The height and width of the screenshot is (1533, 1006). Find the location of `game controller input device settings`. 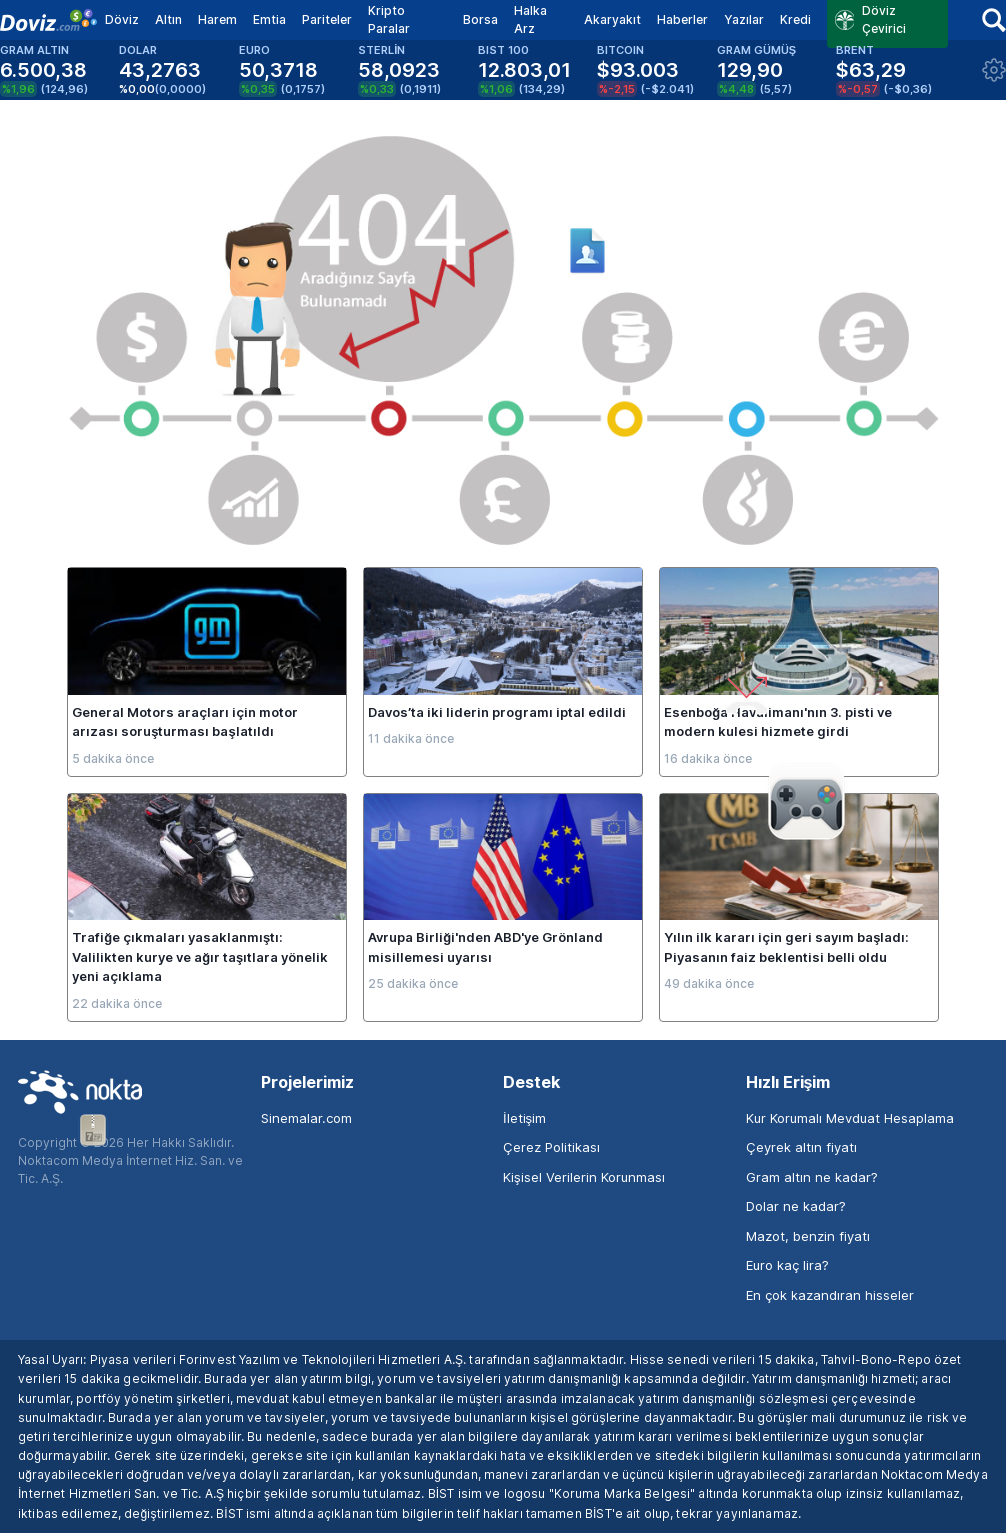

game controller input device settings is located at coordinates (806, 801).